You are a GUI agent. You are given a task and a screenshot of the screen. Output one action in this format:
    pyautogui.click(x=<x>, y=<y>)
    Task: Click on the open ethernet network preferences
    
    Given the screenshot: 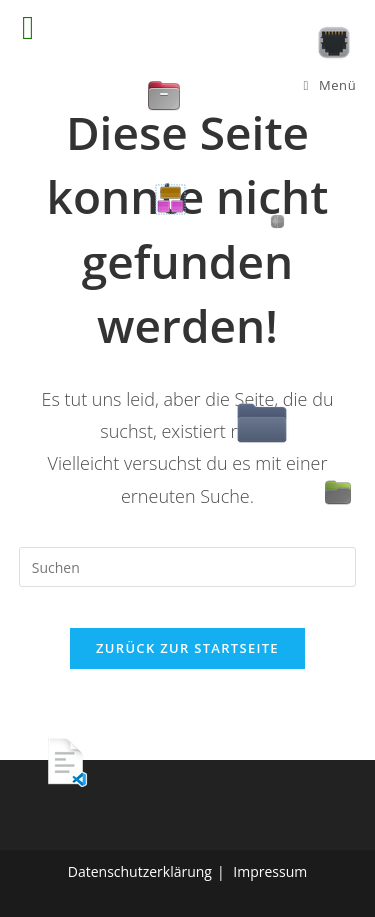 What is the action you would take?
    pyautogui.click(x=334, y=43)
    